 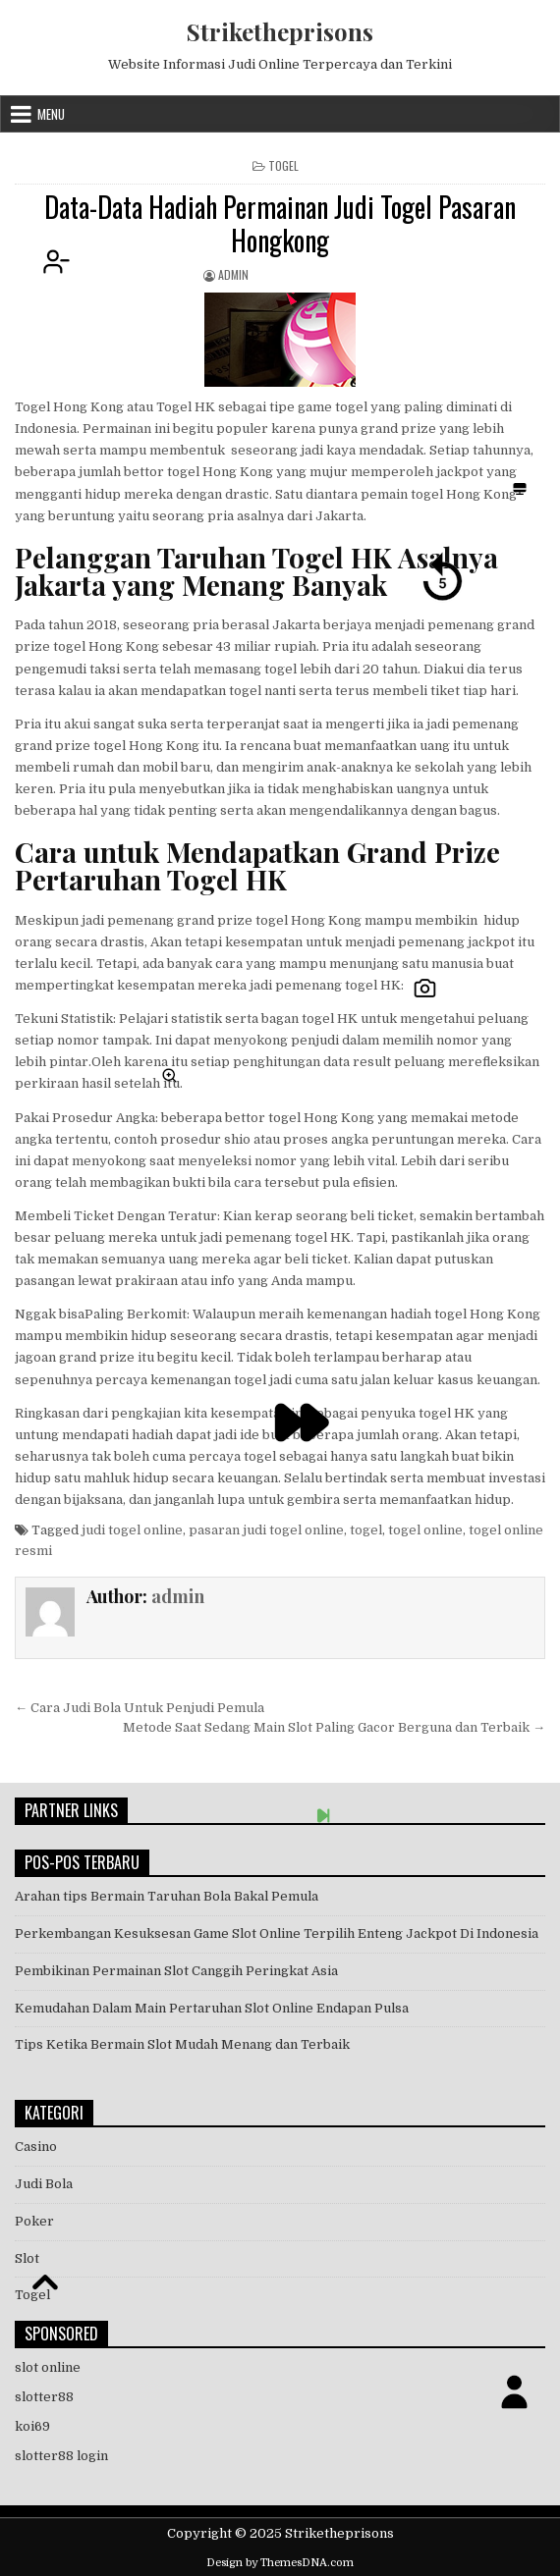 What do you see at coordinates (45, 2283) in the screenshot?
I see `collapse an expanded section` at bounding box center [45, 2283].